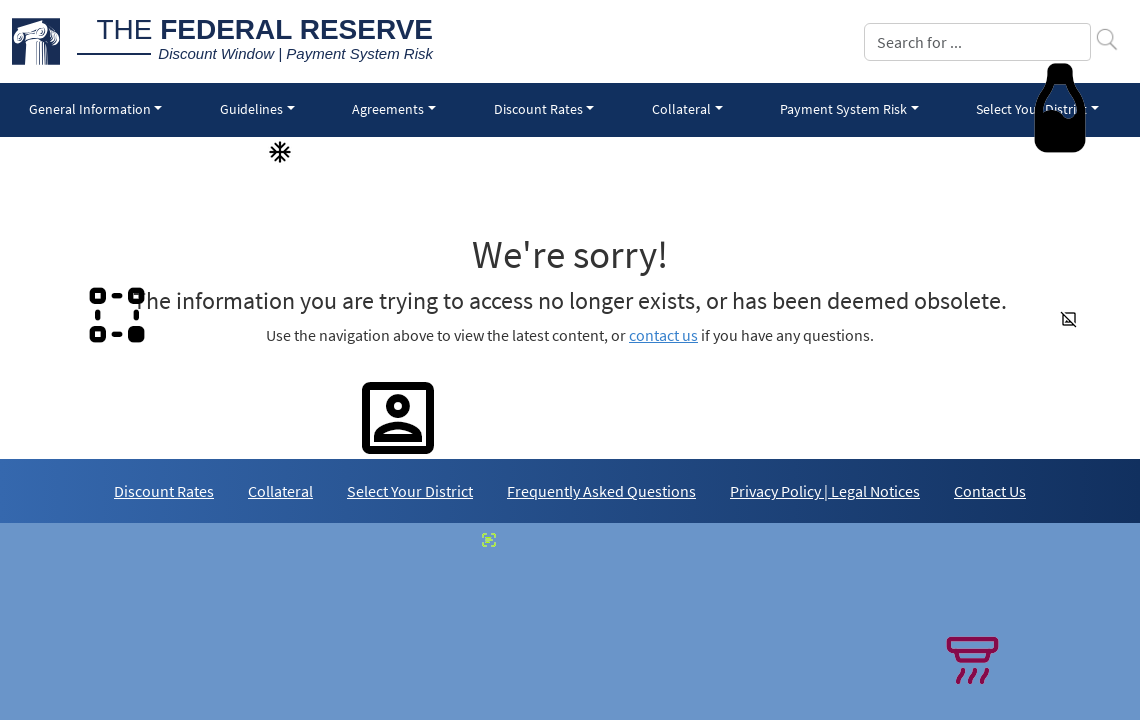 This screenshot has width=1140, height=720. Describe the element at coordinates (1069, 319) in the screenshot. I see `image failed to load` at that location.